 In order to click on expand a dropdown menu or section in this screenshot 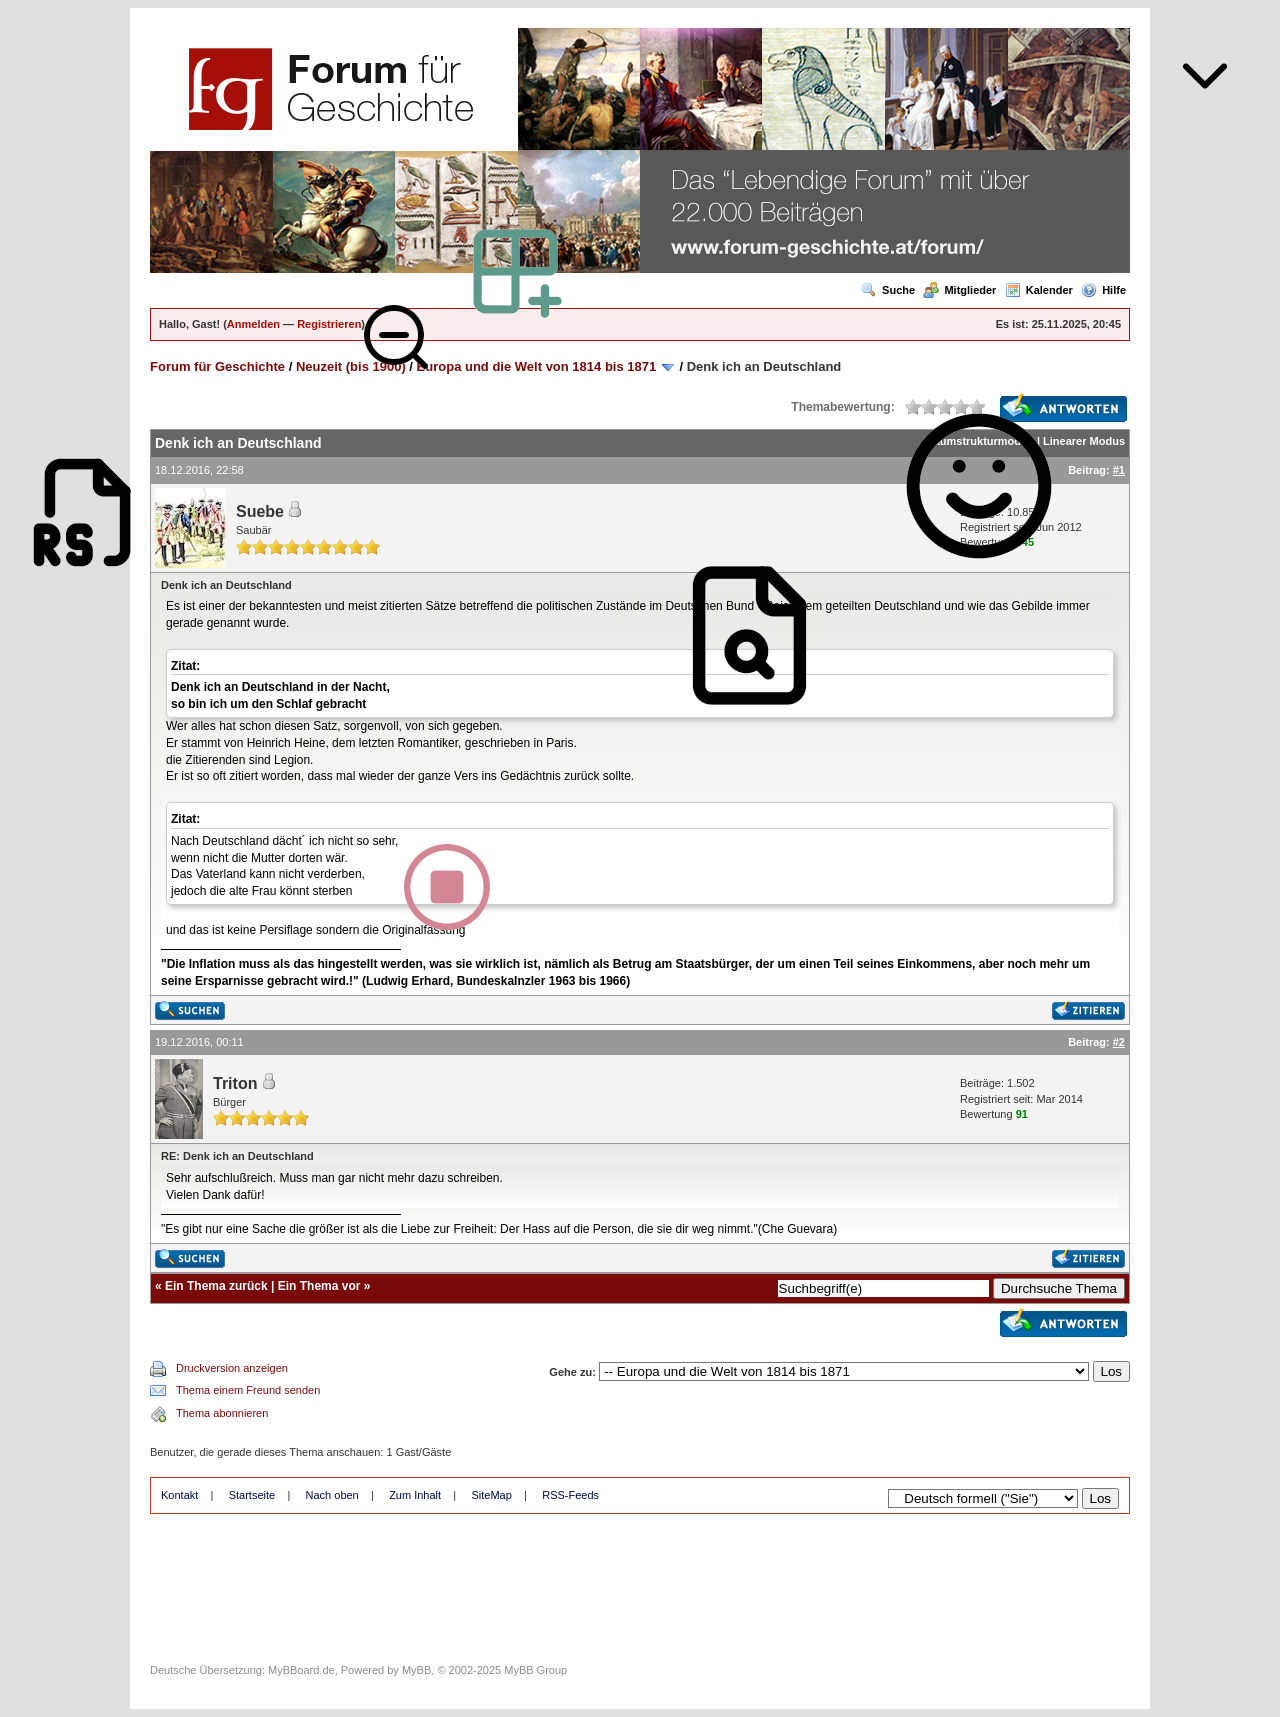, I will do `click(1205, 76)`.